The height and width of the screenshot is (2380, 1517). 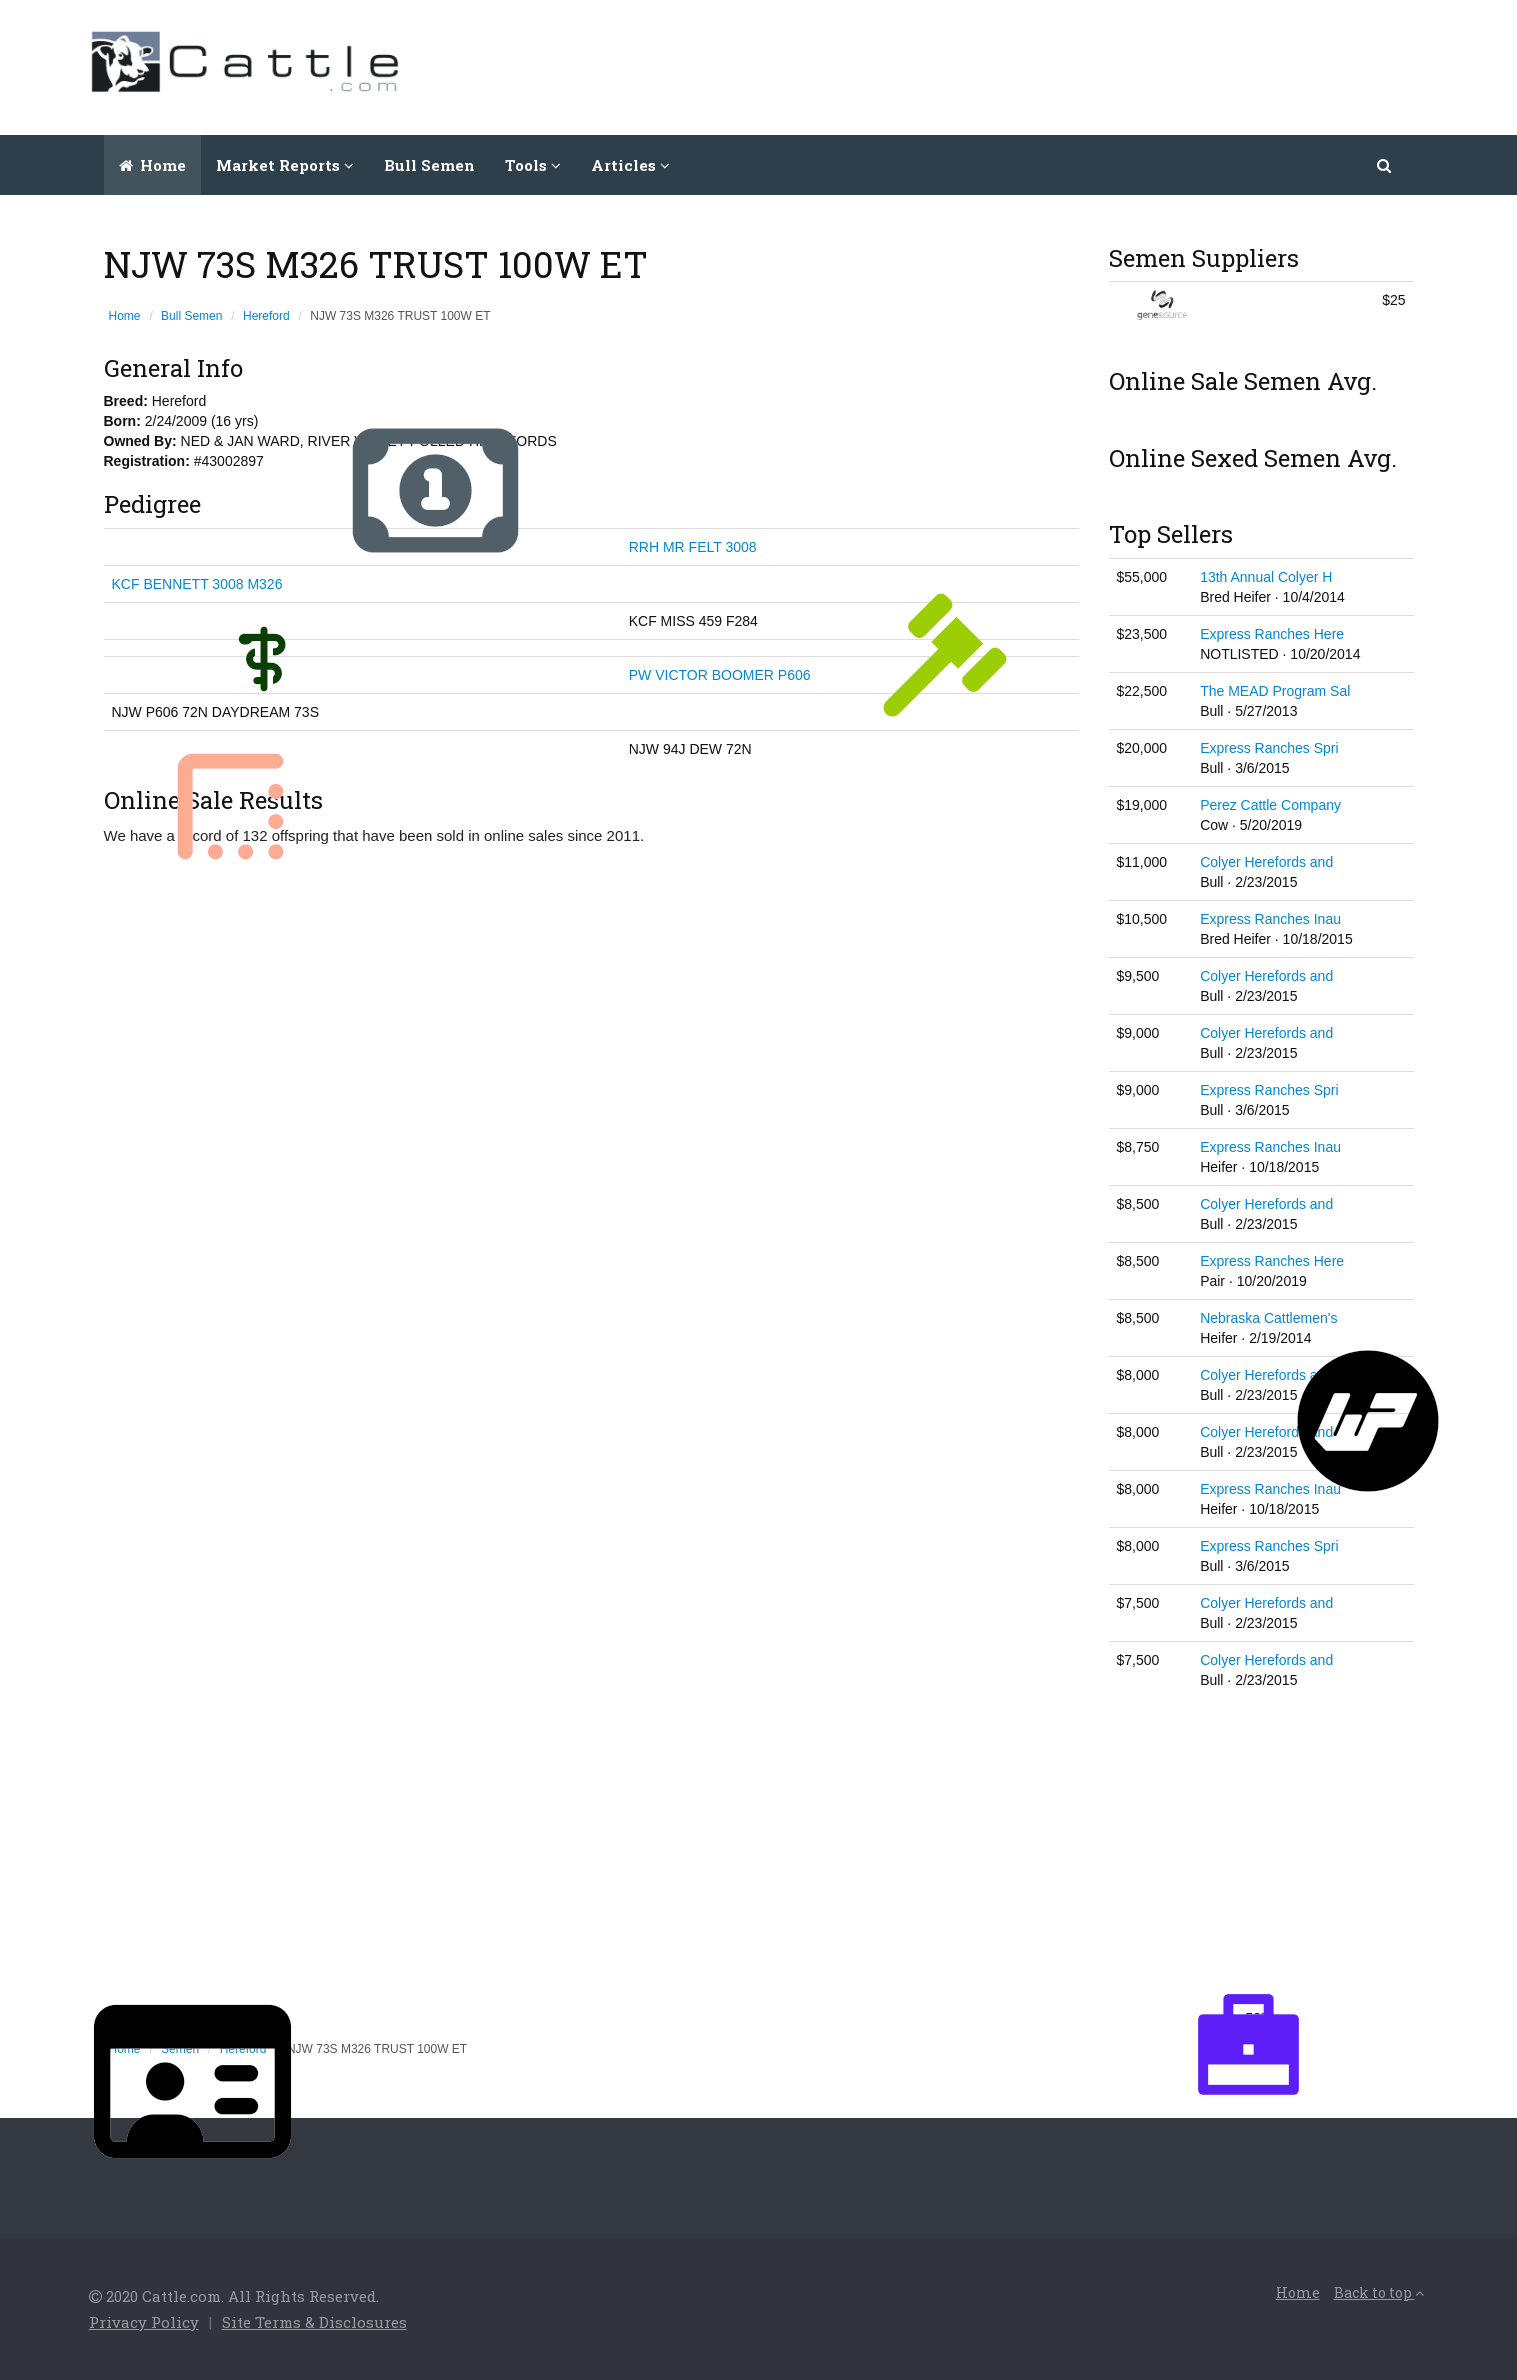 What do you see at coordinates (264, 659) in the screenshot?
I see `access medical or healthcare services` at bounding box center [264, 659].